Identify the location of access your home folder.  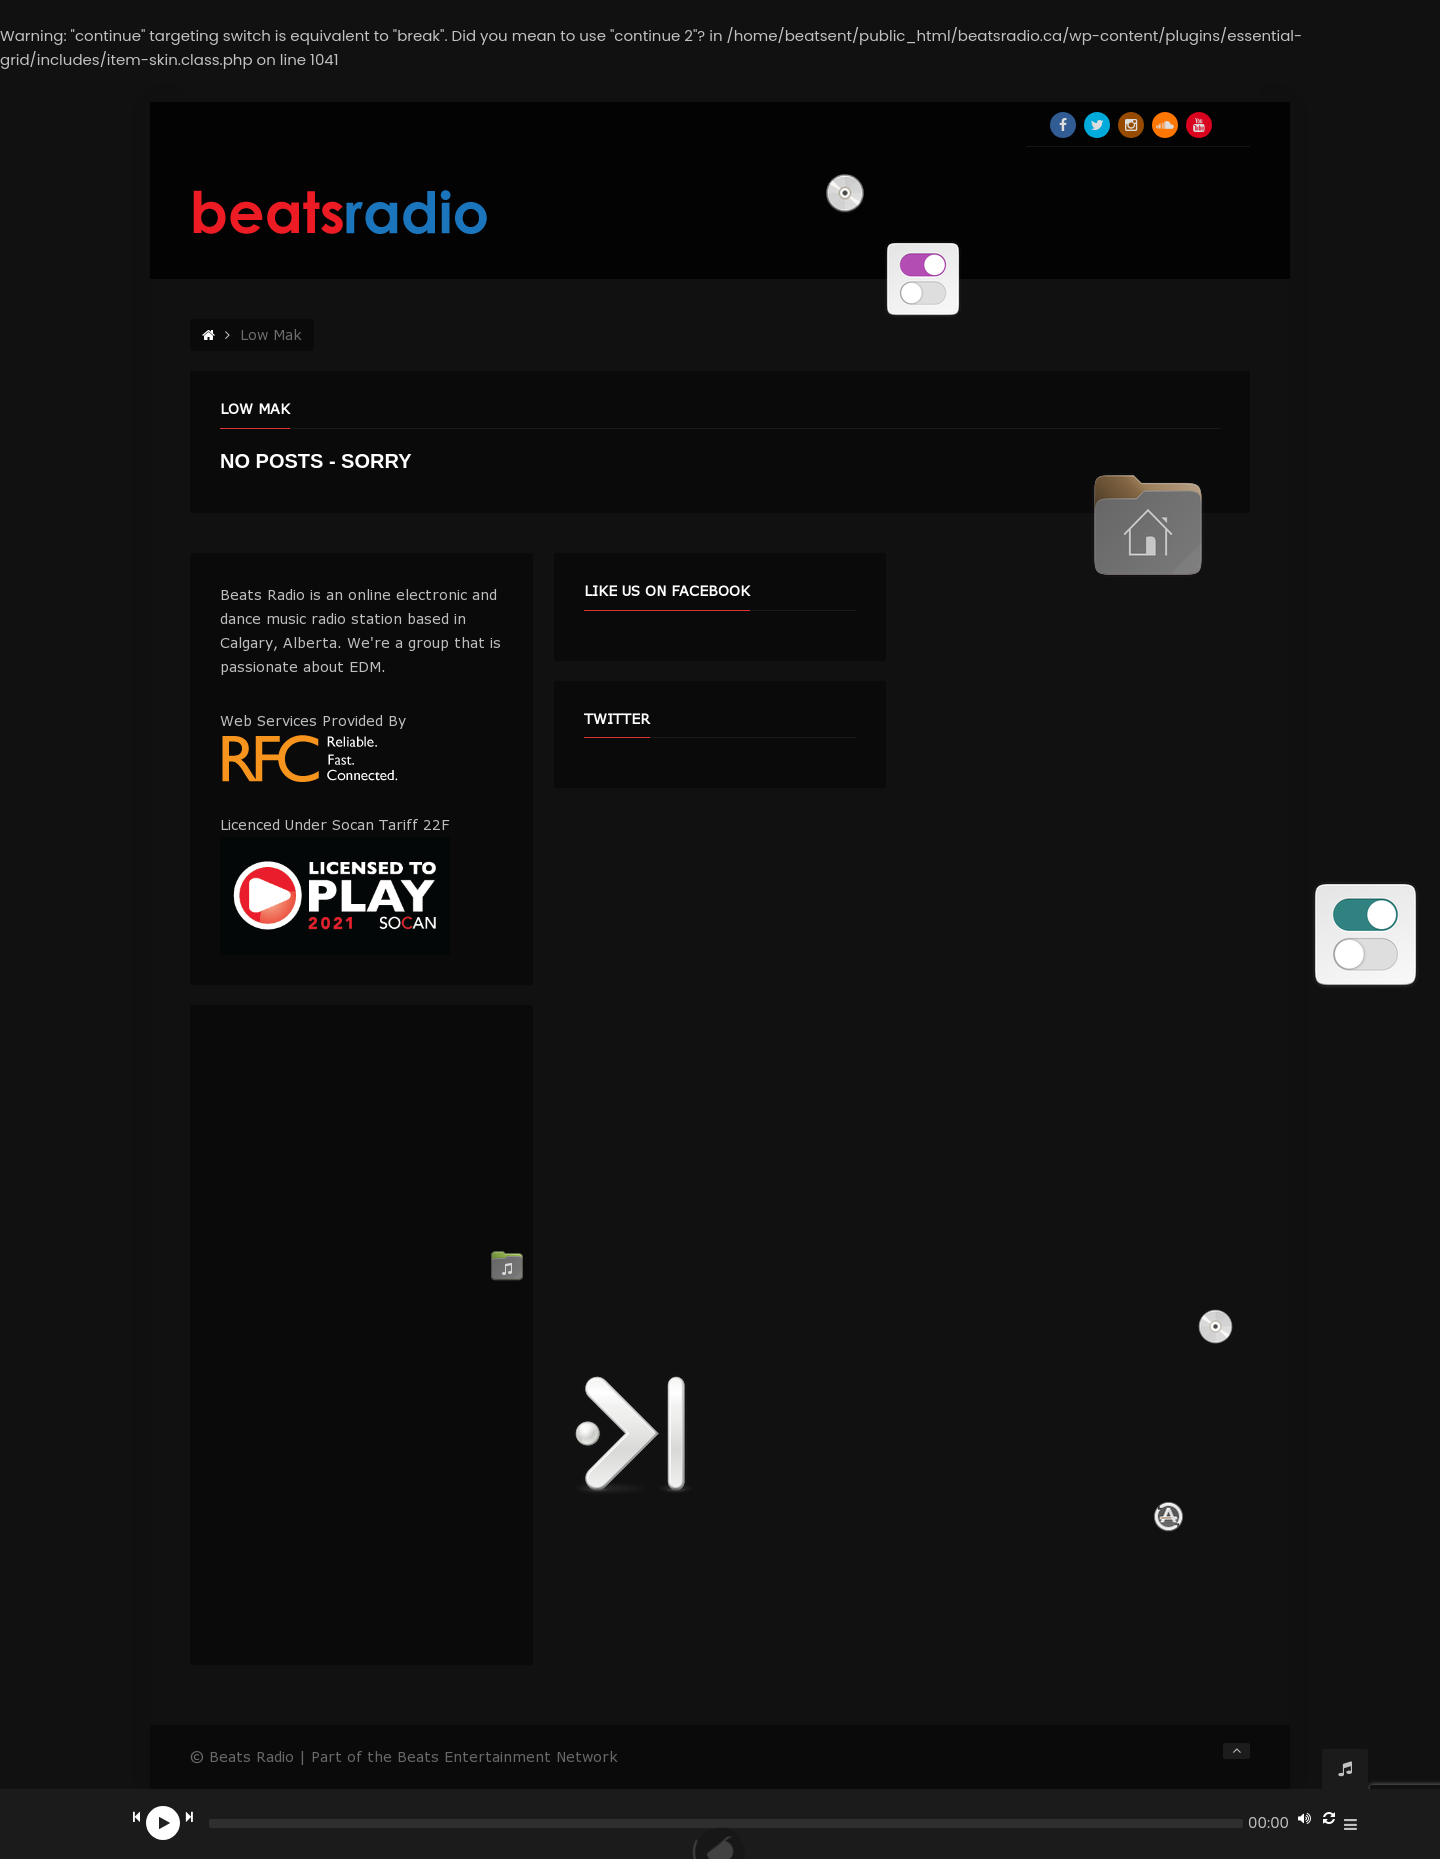
(1148, 525).